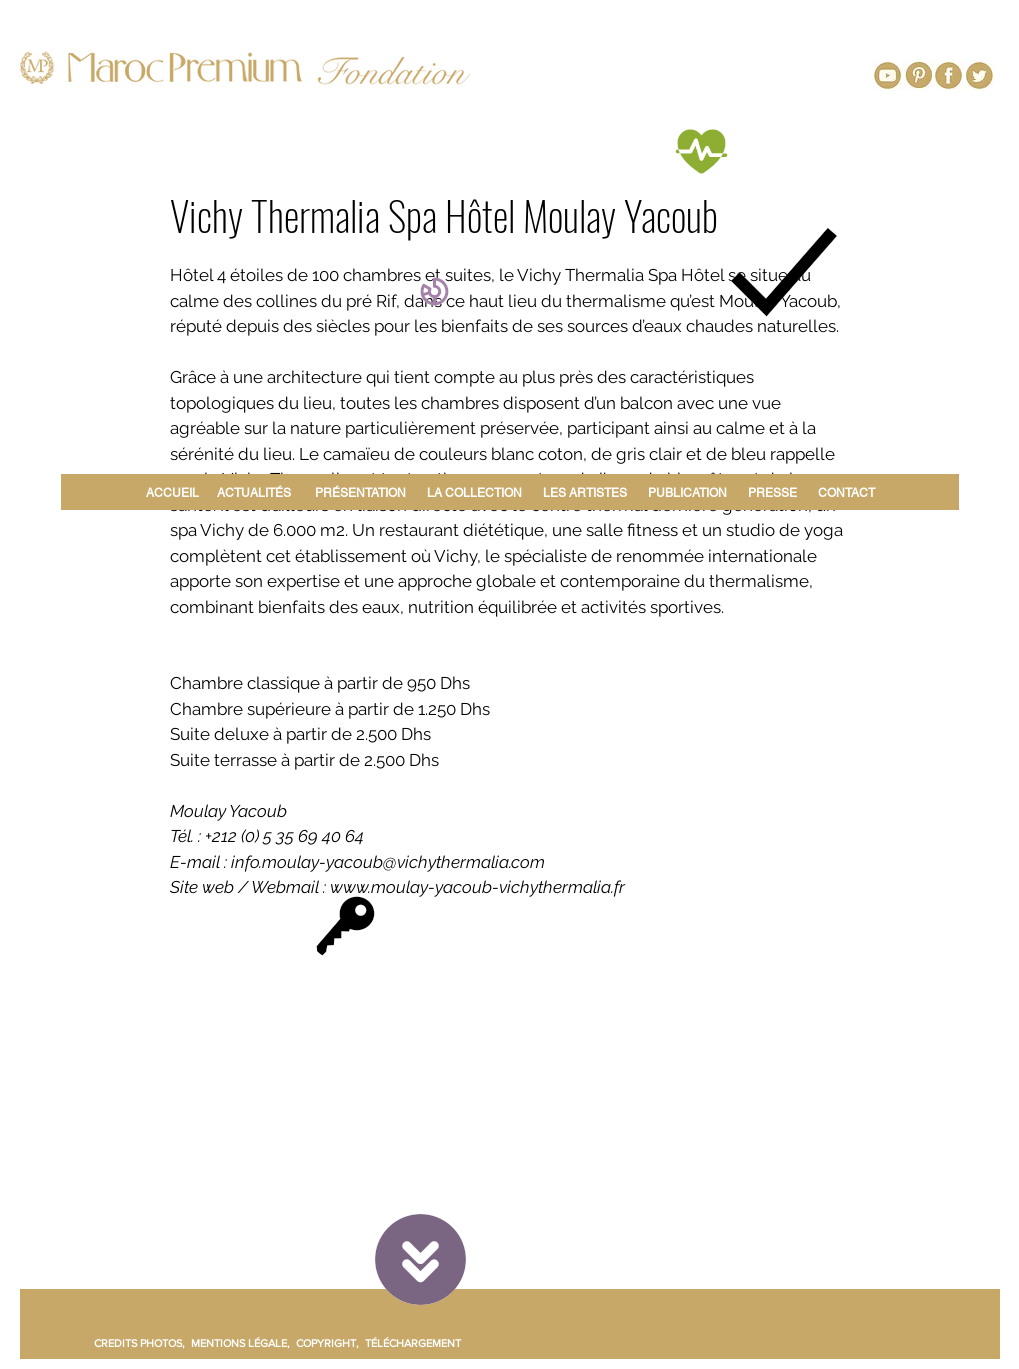 The image size is (1019, 1369). I want to click on access security or password settings, so click(345, 926).